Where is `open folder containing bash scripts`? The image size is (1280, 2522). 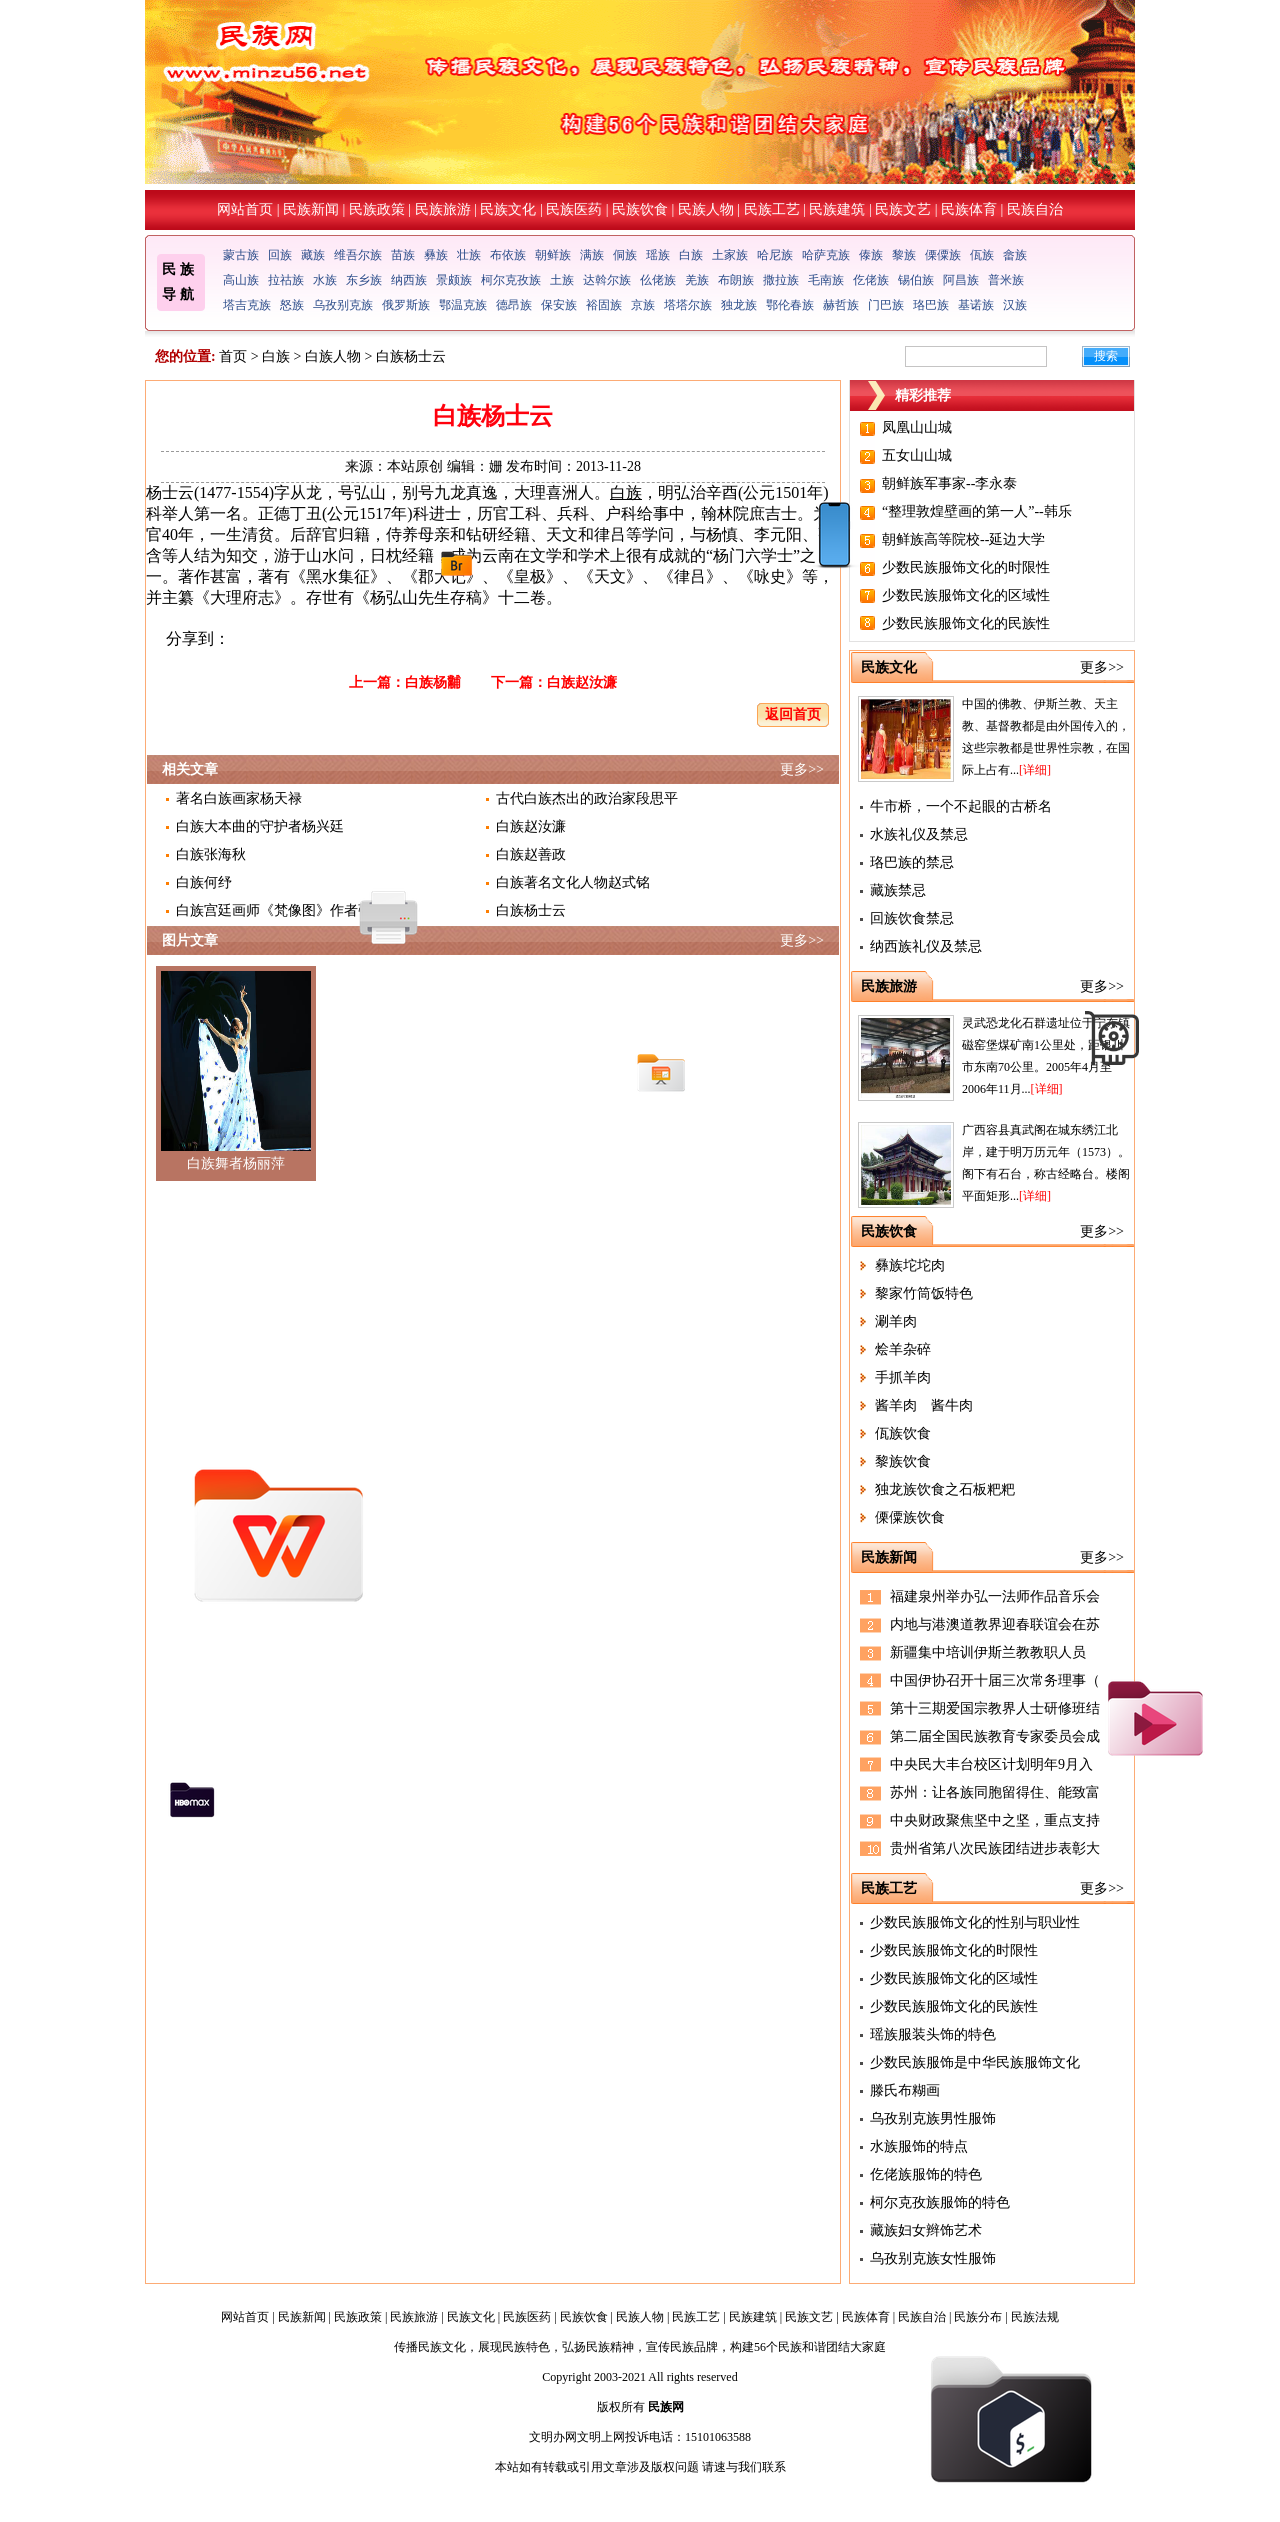 open folder containing bash scripts is located at coordinates (1010, 2423).